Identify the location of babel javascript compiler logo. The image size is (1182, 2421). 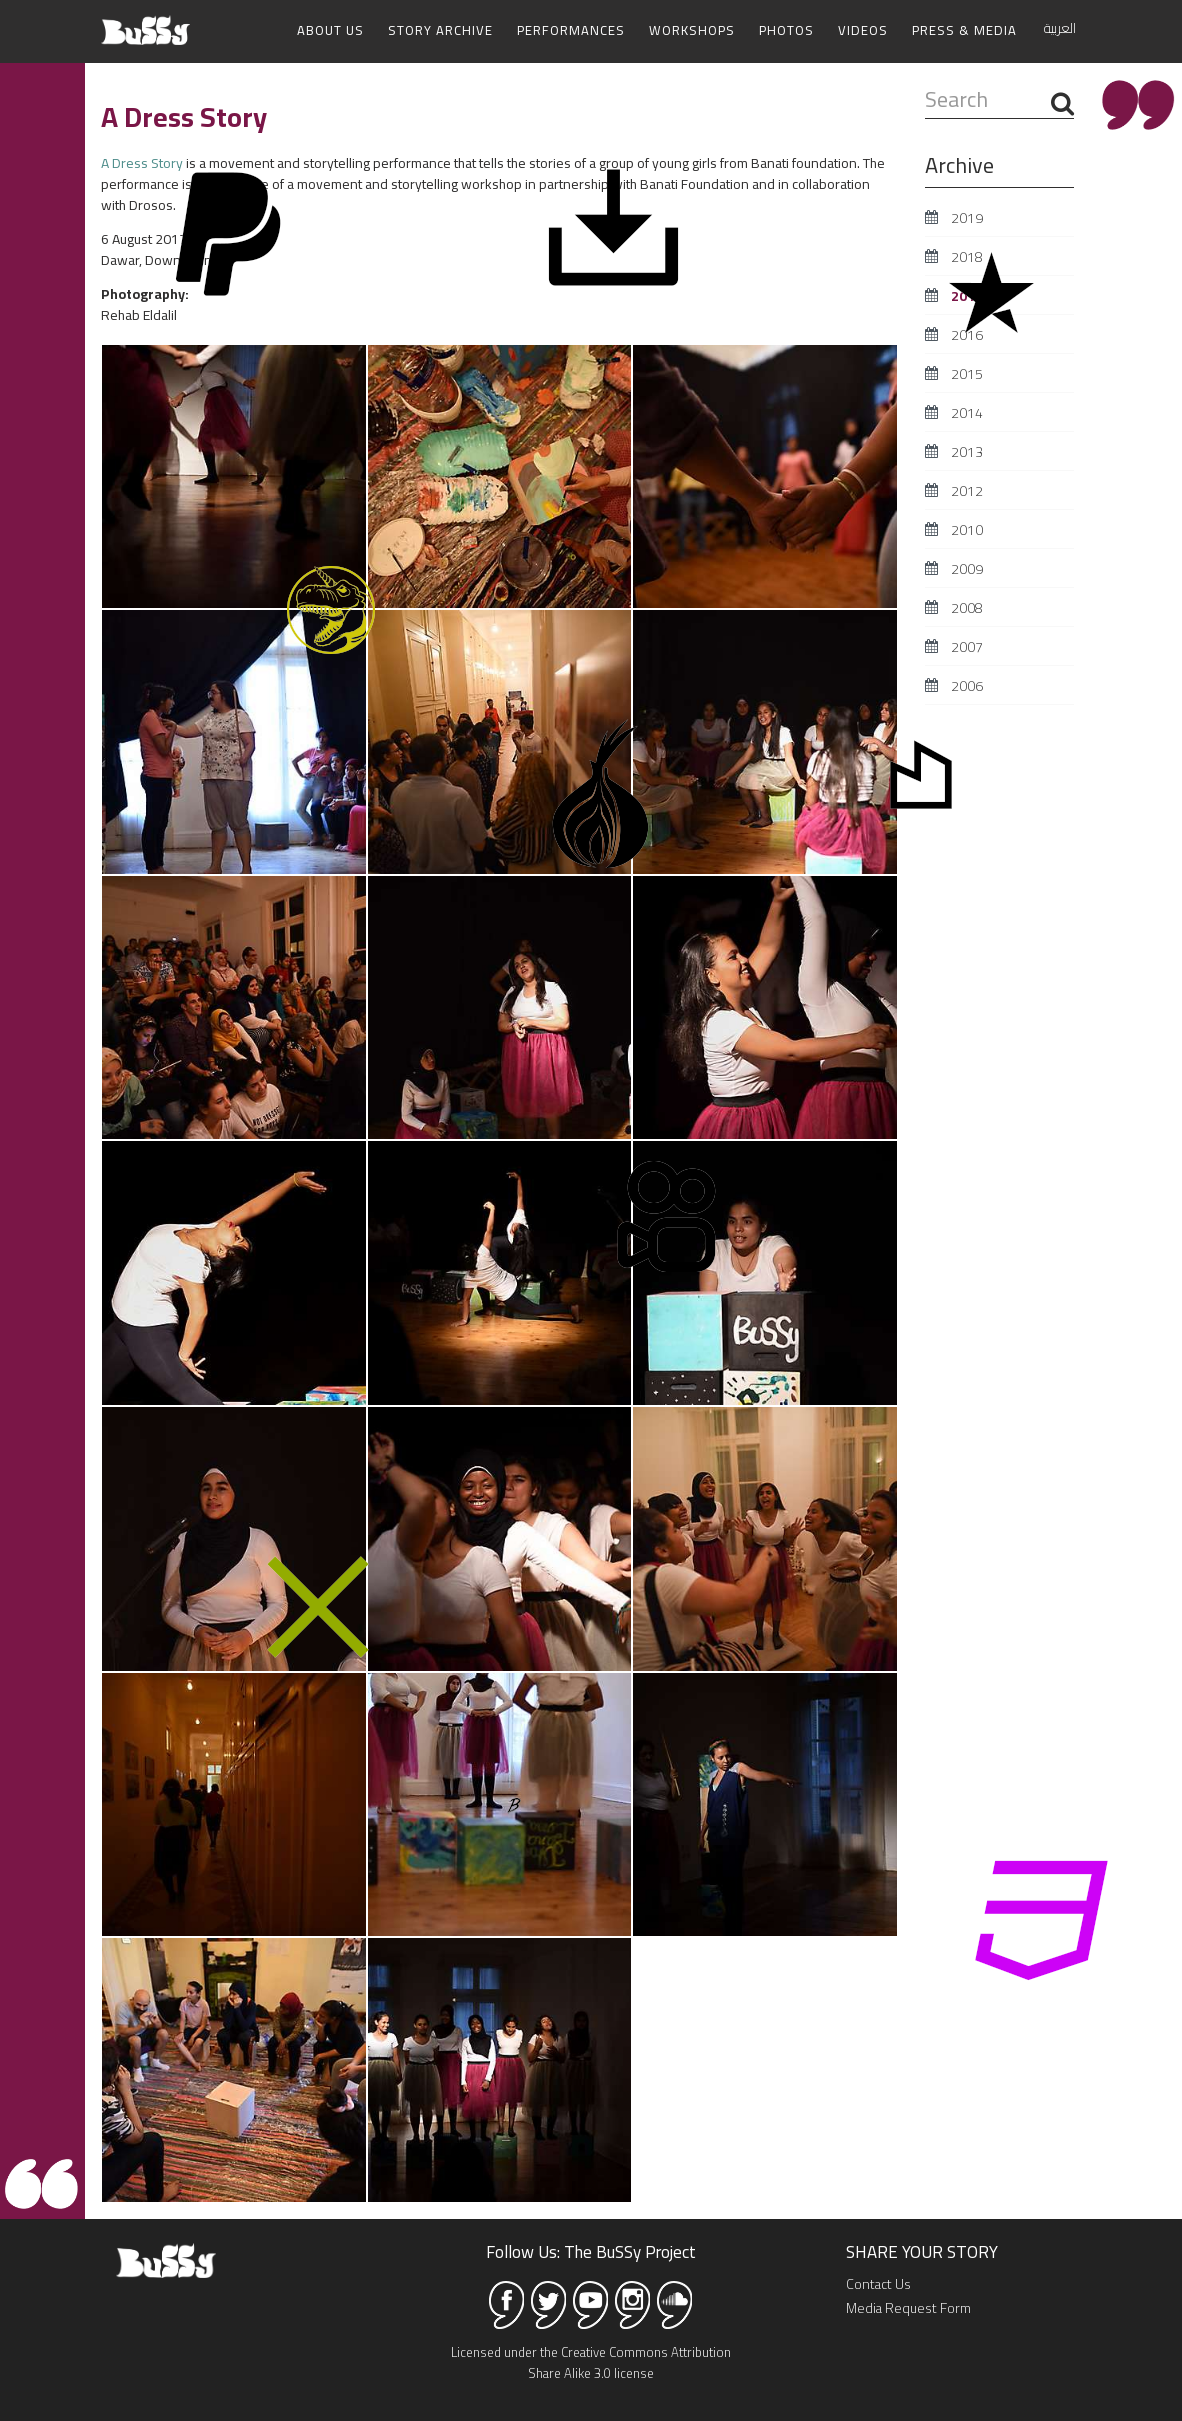
(514, 1806).